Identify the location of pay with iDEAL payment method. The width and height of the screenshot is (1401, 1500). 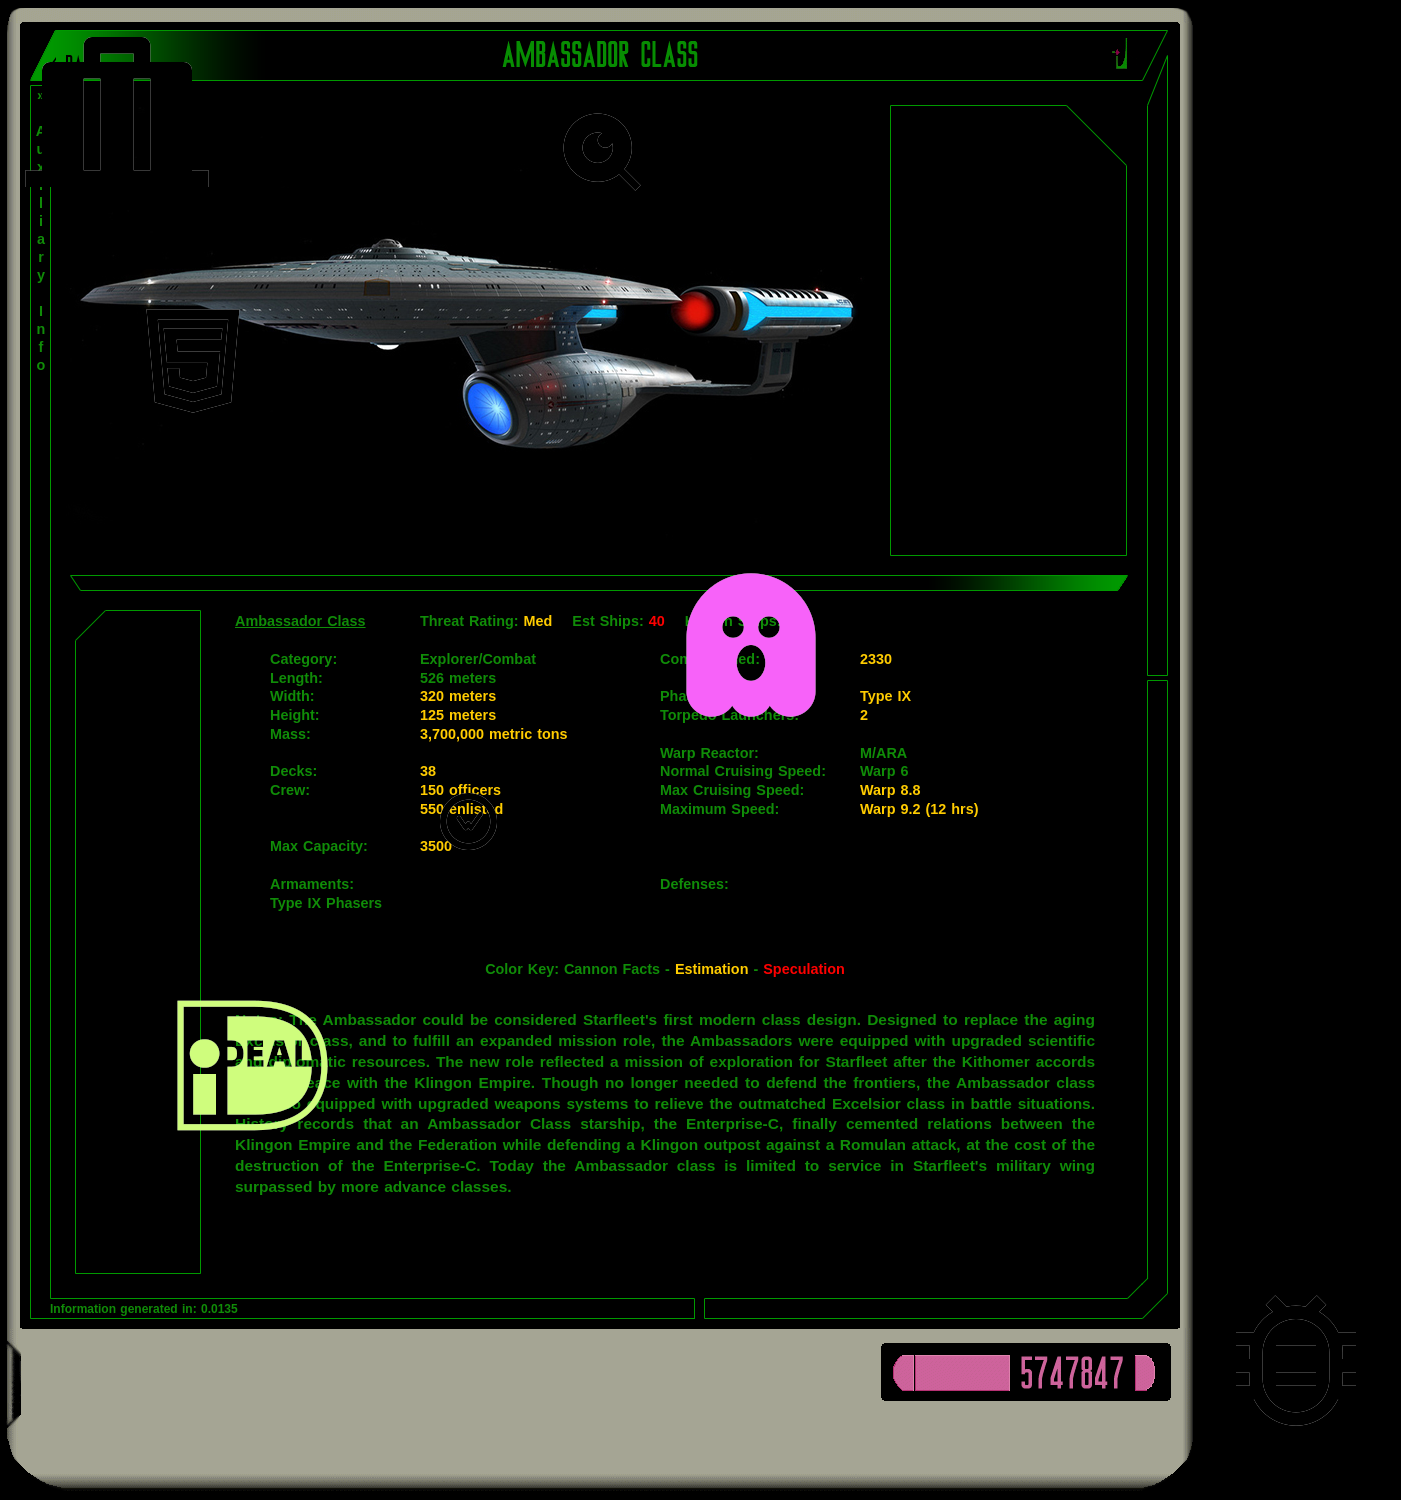
(251, 1065).